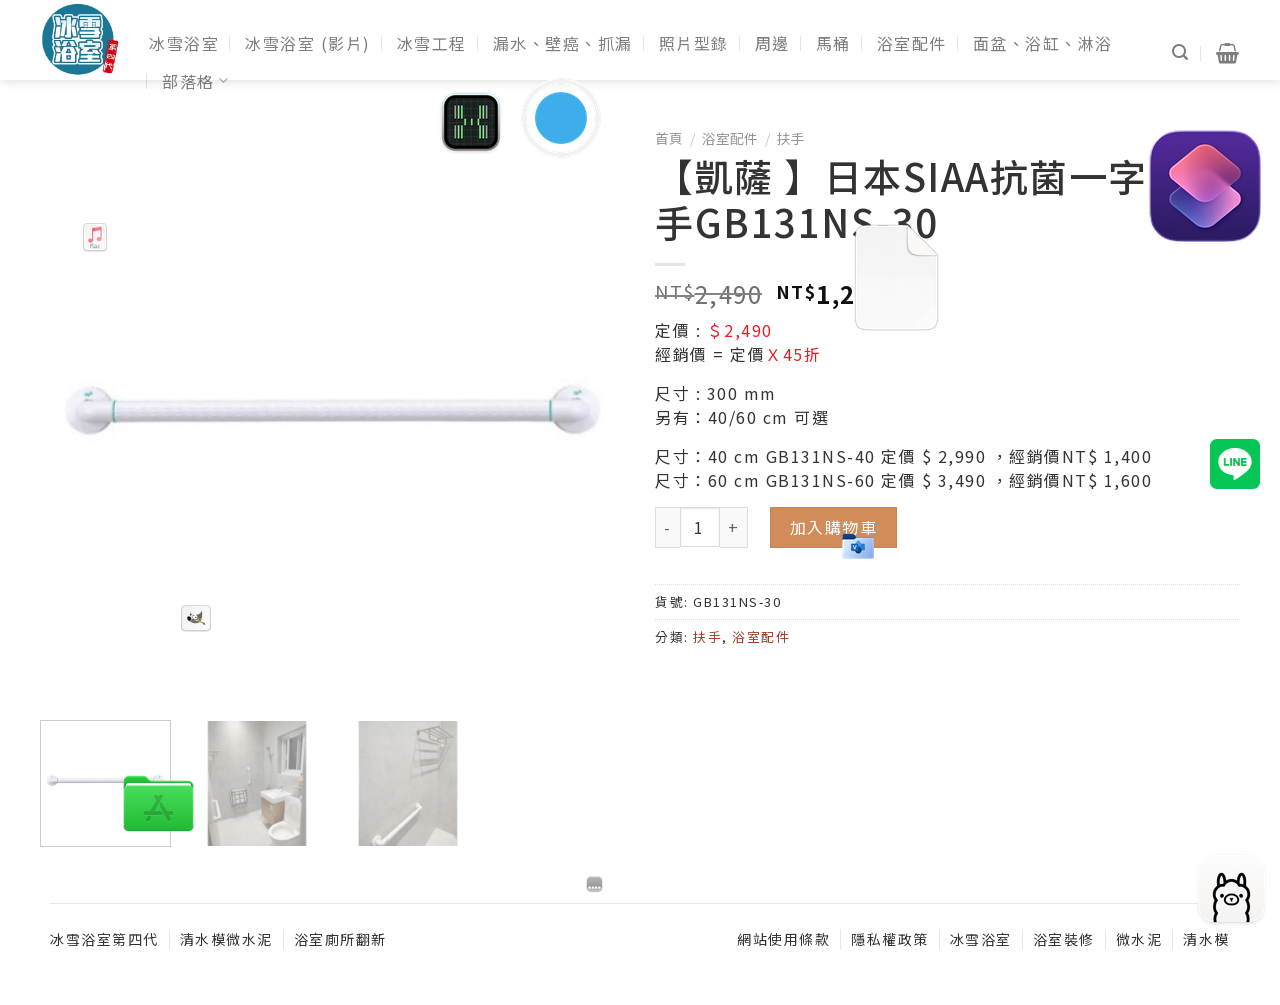  Describe the element at coordinates (95, 237) in the screenshot. I see `a flac audio file` at that location.